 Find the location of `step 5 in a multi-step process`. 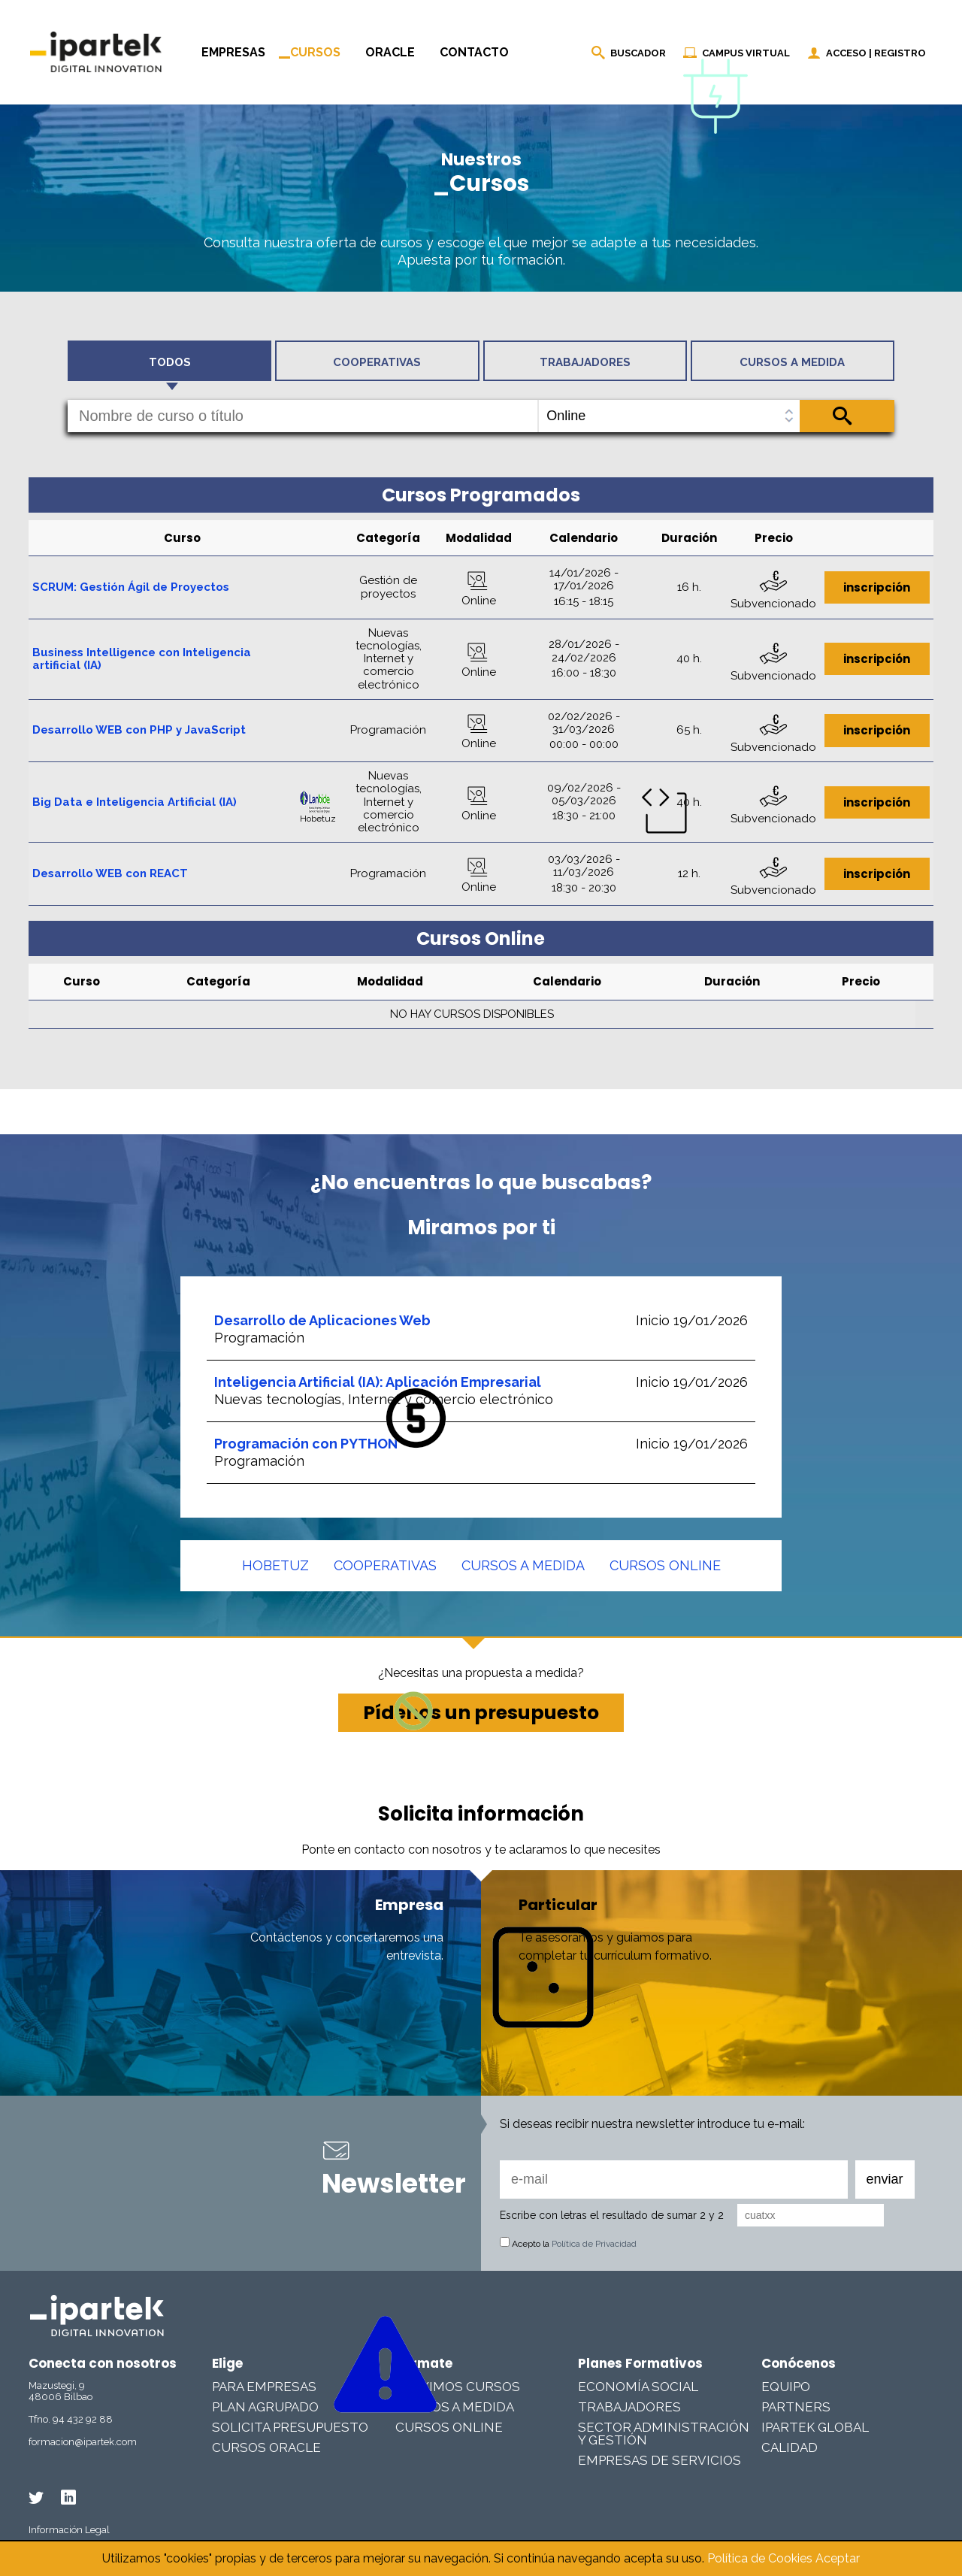

step 5 in a multi-step process is located at coordinates (416, 1418).